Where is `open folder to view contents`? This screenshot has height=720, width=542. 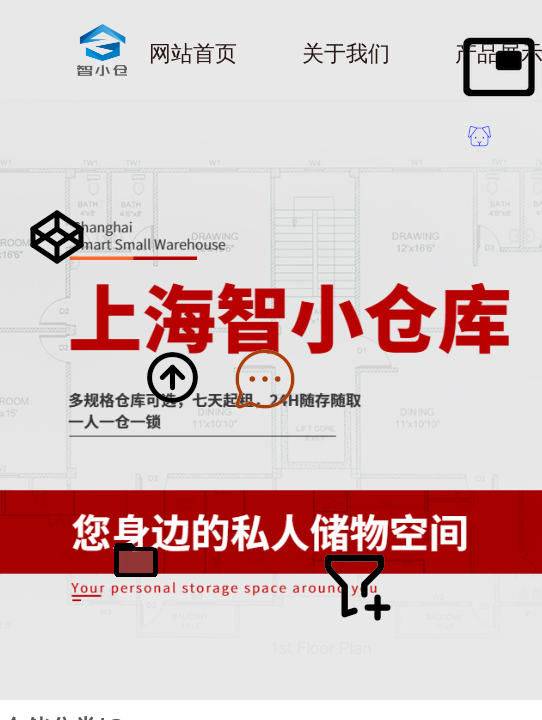 open folder to view contents is located at coordinates (136, 560).